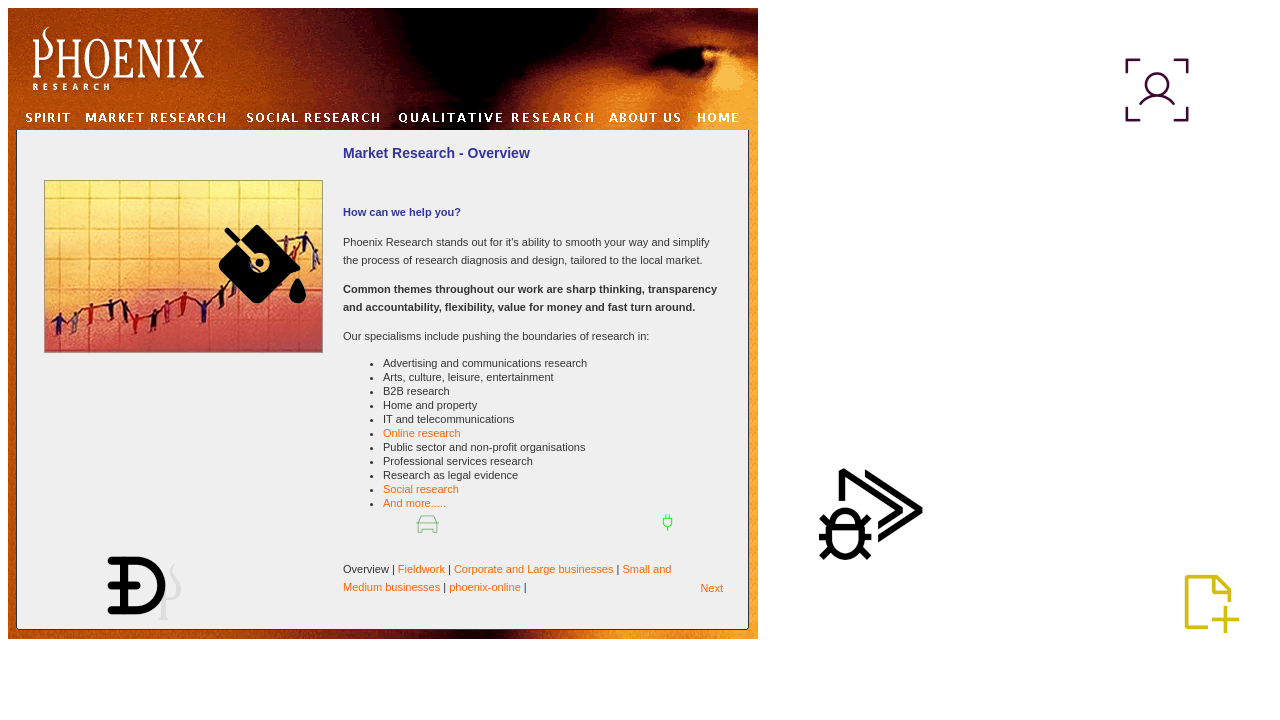 This screenshot has height=720, width=1280. What do you see at coordinates (136, 585) in the screenshot?
I see `view dogecoin balance or wallet` at bounding box center [136, 585].